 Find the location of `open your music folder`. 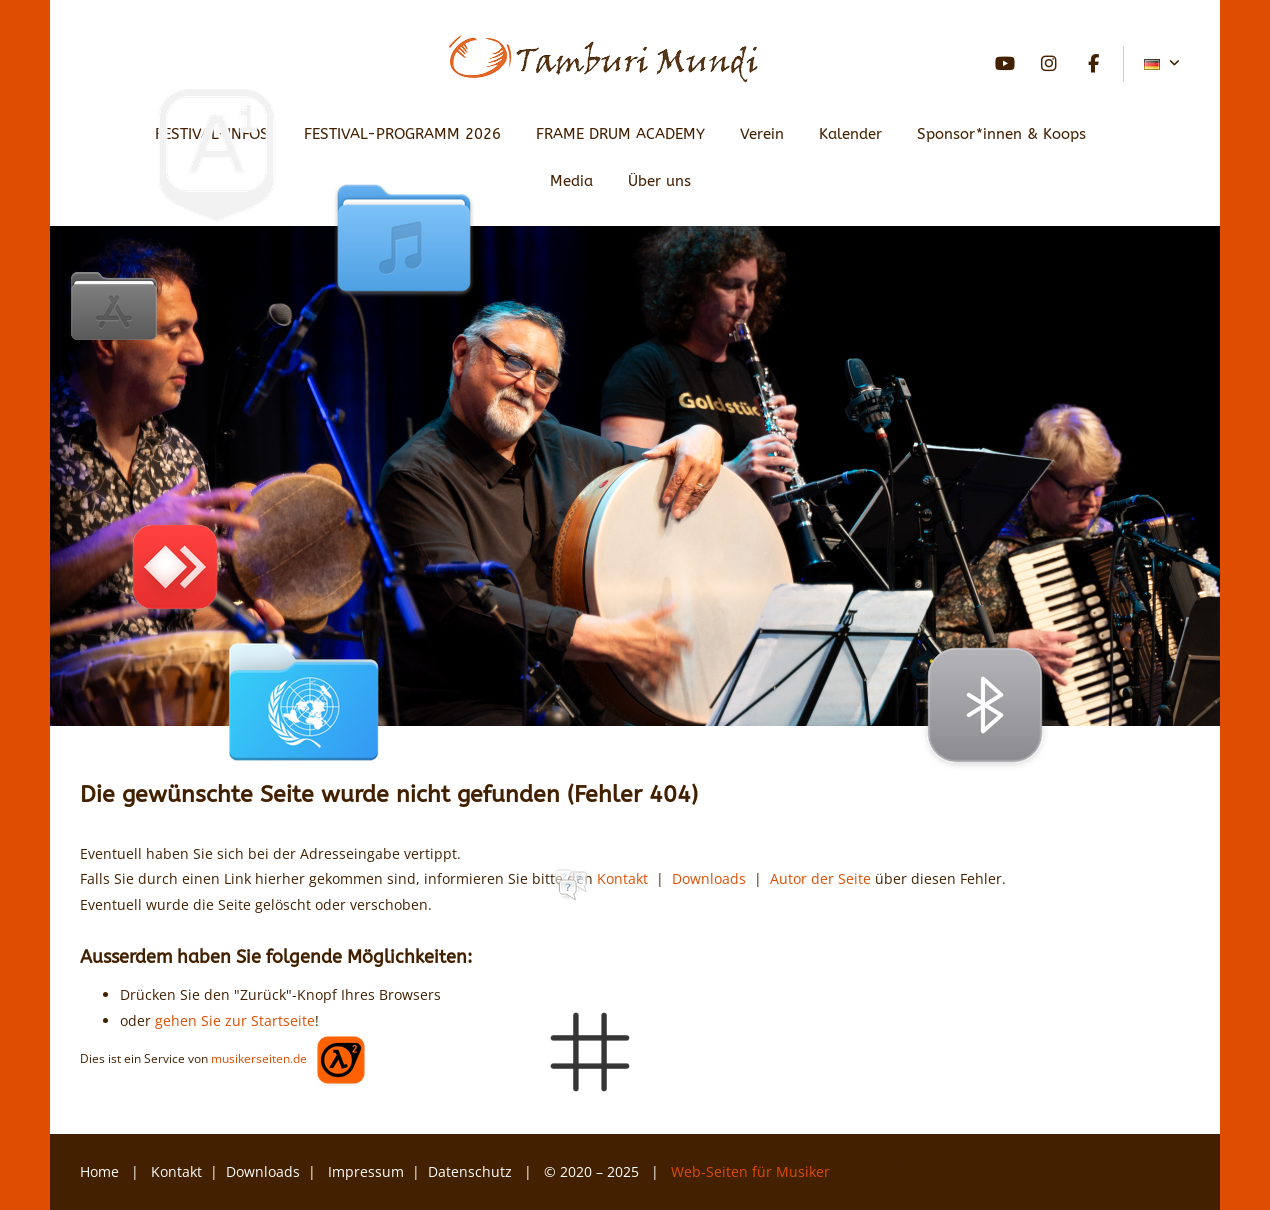

open your music folder is located at coordinates (404, 238).